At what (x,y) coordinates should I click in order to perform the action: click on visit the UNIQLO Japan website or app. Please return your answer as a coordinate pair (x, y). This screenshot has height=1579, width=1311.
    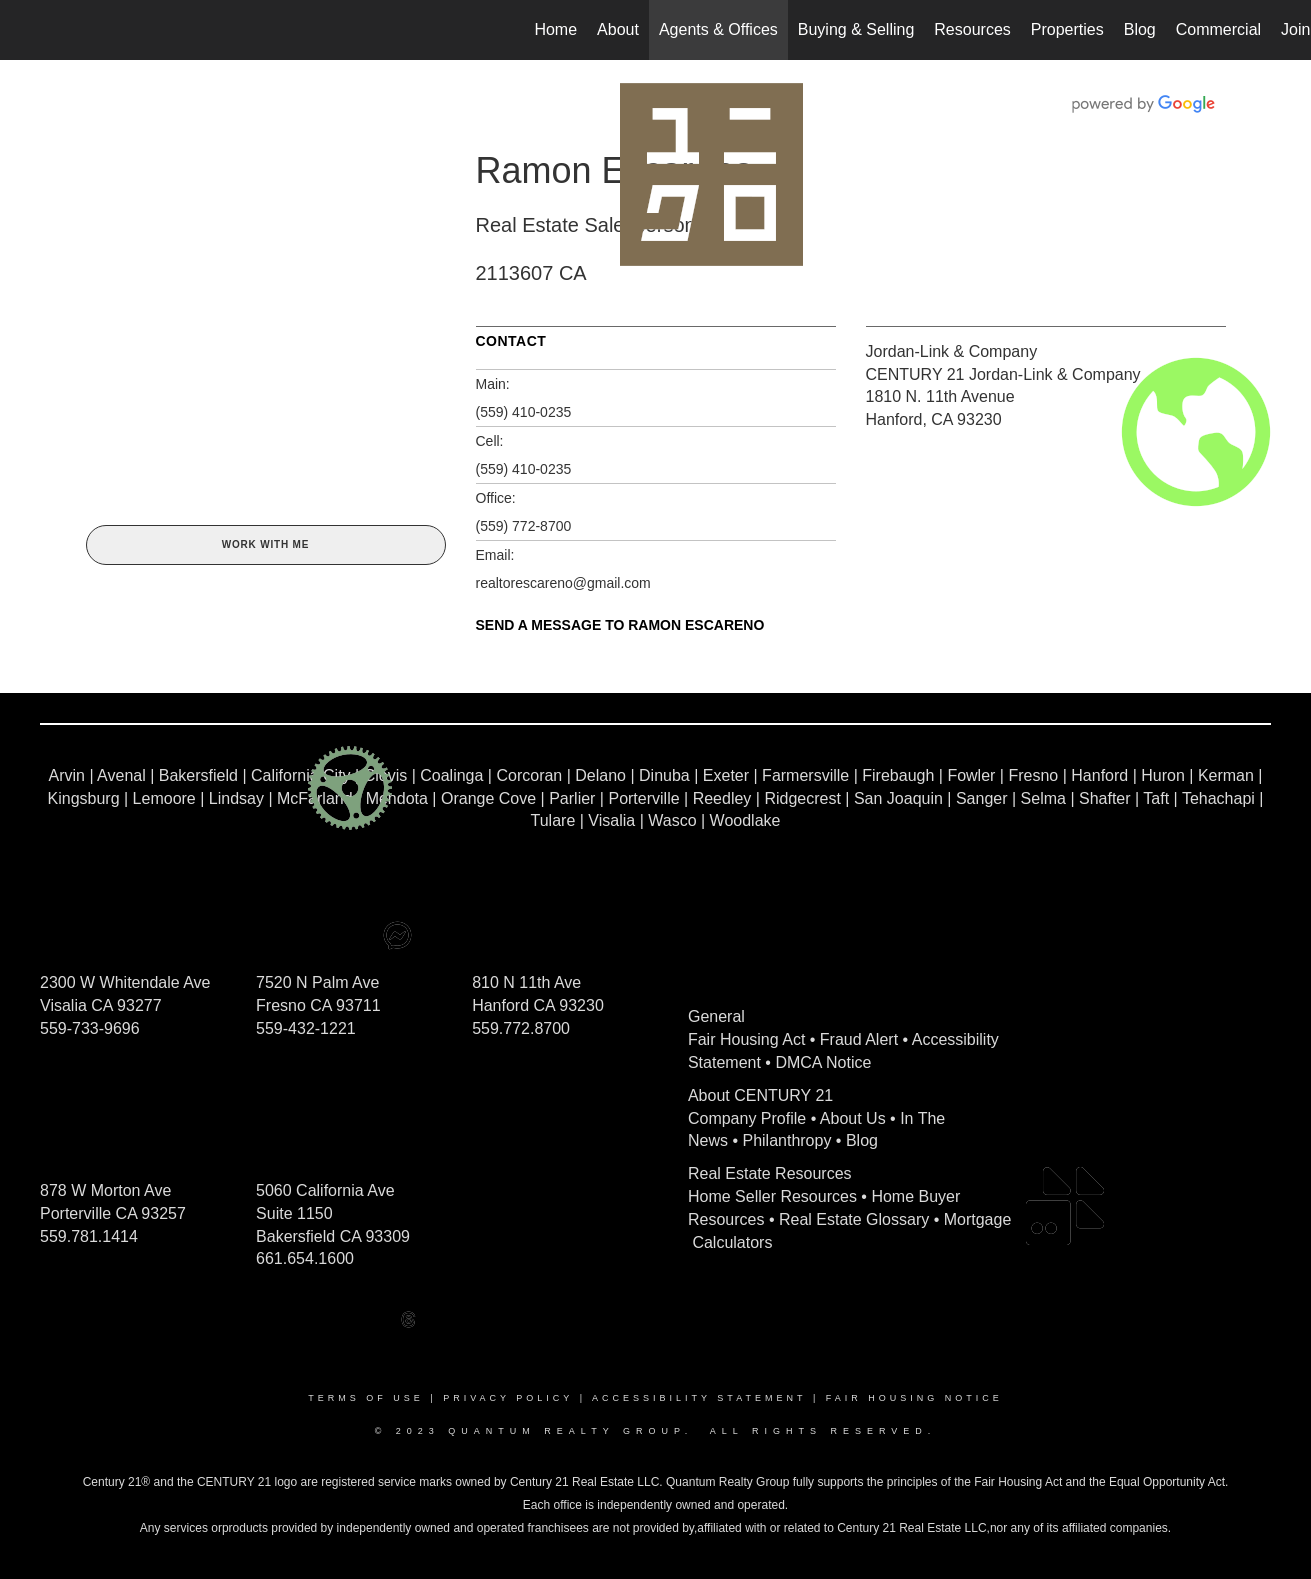
    Looking at the image, I should click on (711, 174).